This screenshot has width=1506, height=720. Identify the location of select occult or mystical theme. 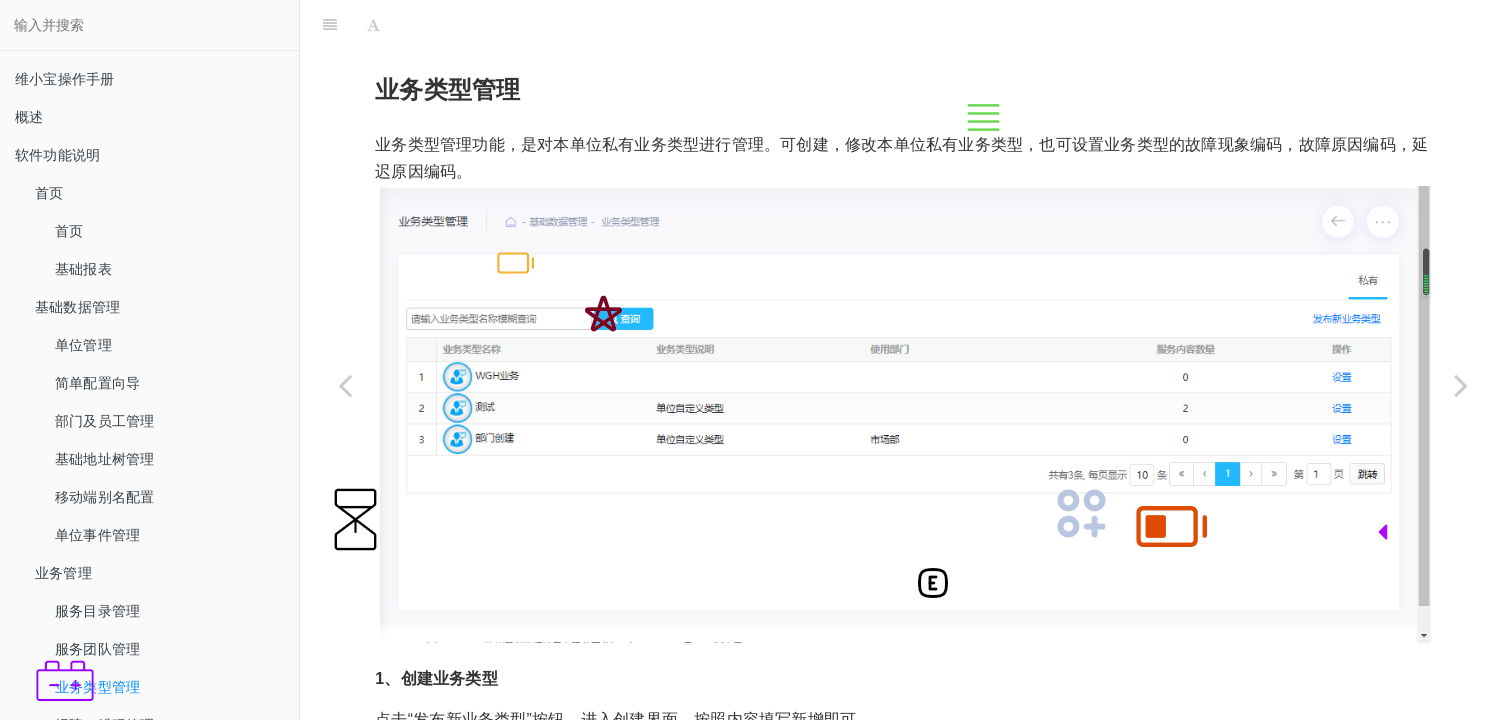
(603, 315).